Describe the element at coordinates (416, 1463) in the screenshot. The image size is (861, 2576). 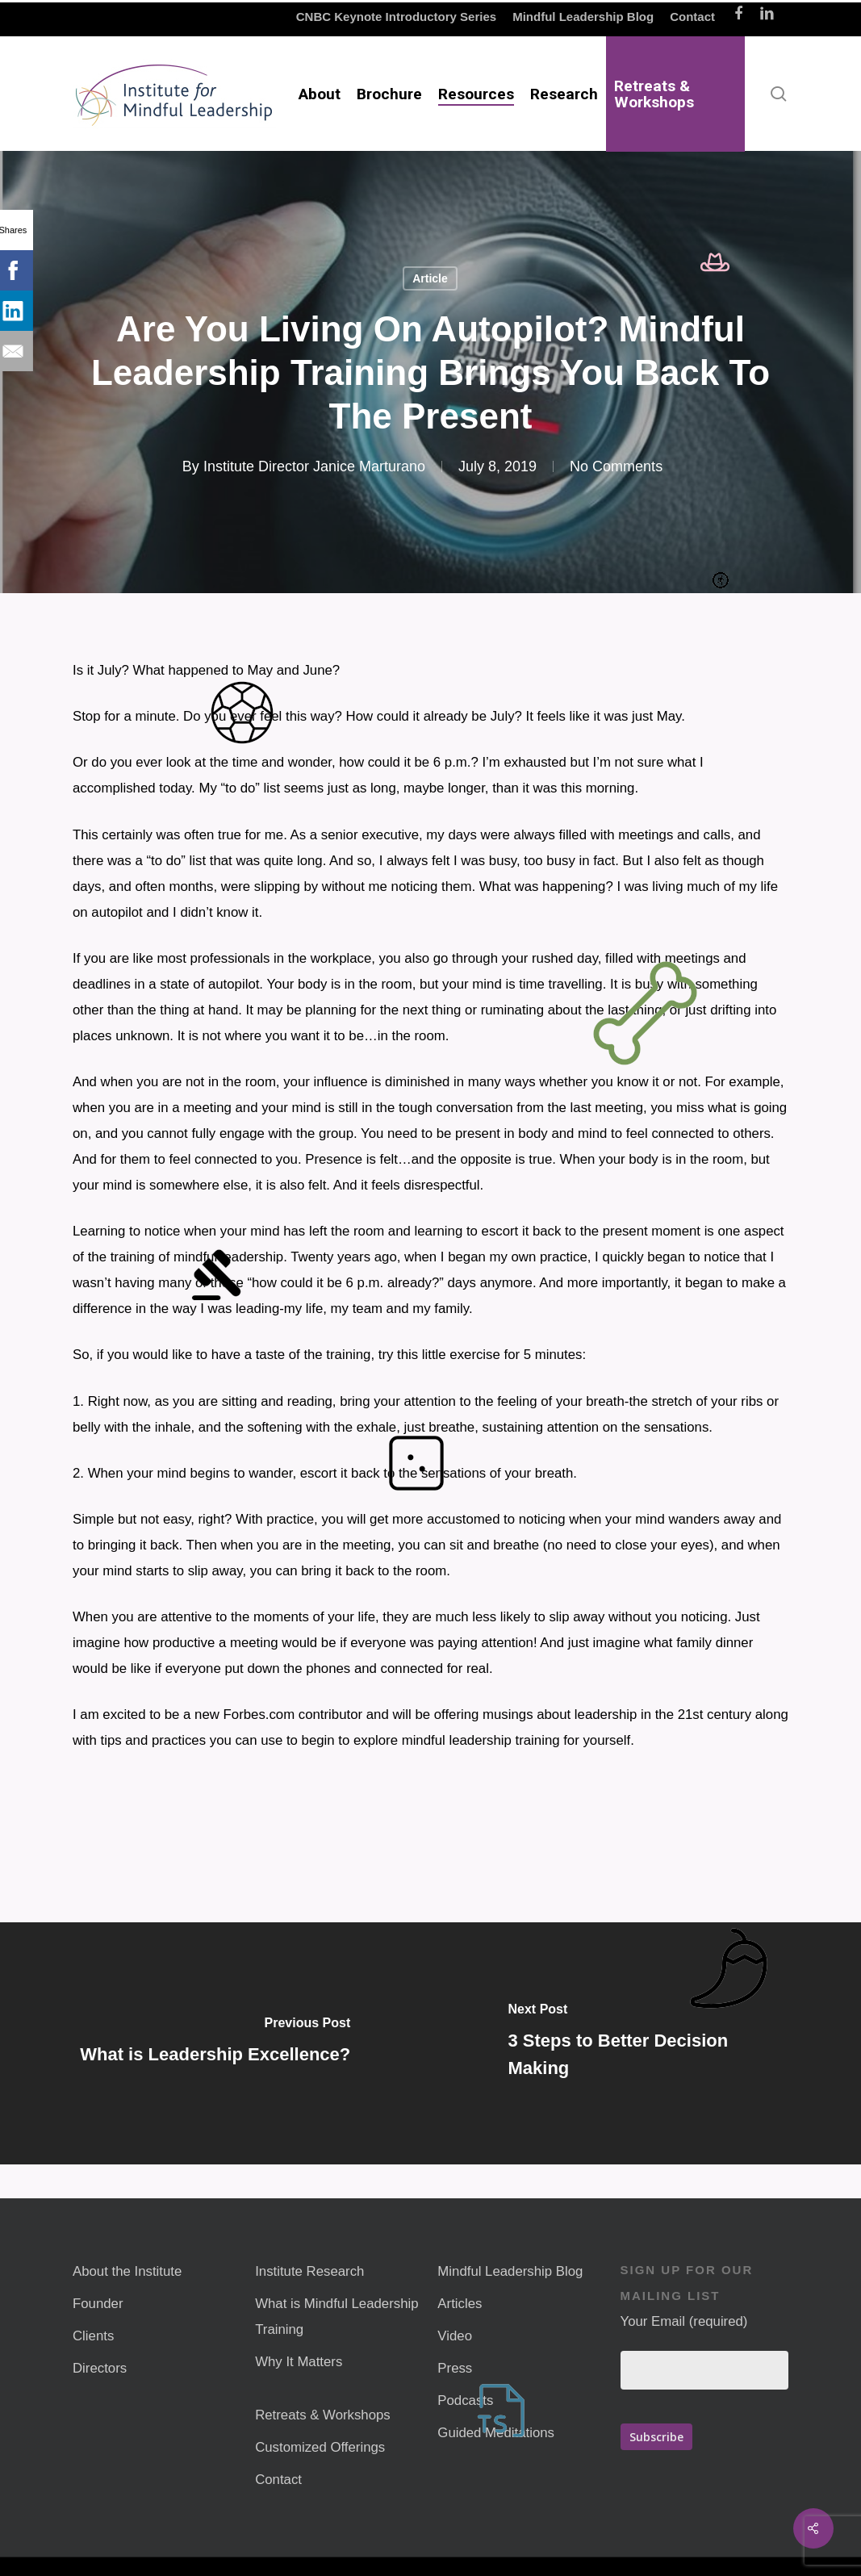
I see `roll dice or generate random number` at that location.